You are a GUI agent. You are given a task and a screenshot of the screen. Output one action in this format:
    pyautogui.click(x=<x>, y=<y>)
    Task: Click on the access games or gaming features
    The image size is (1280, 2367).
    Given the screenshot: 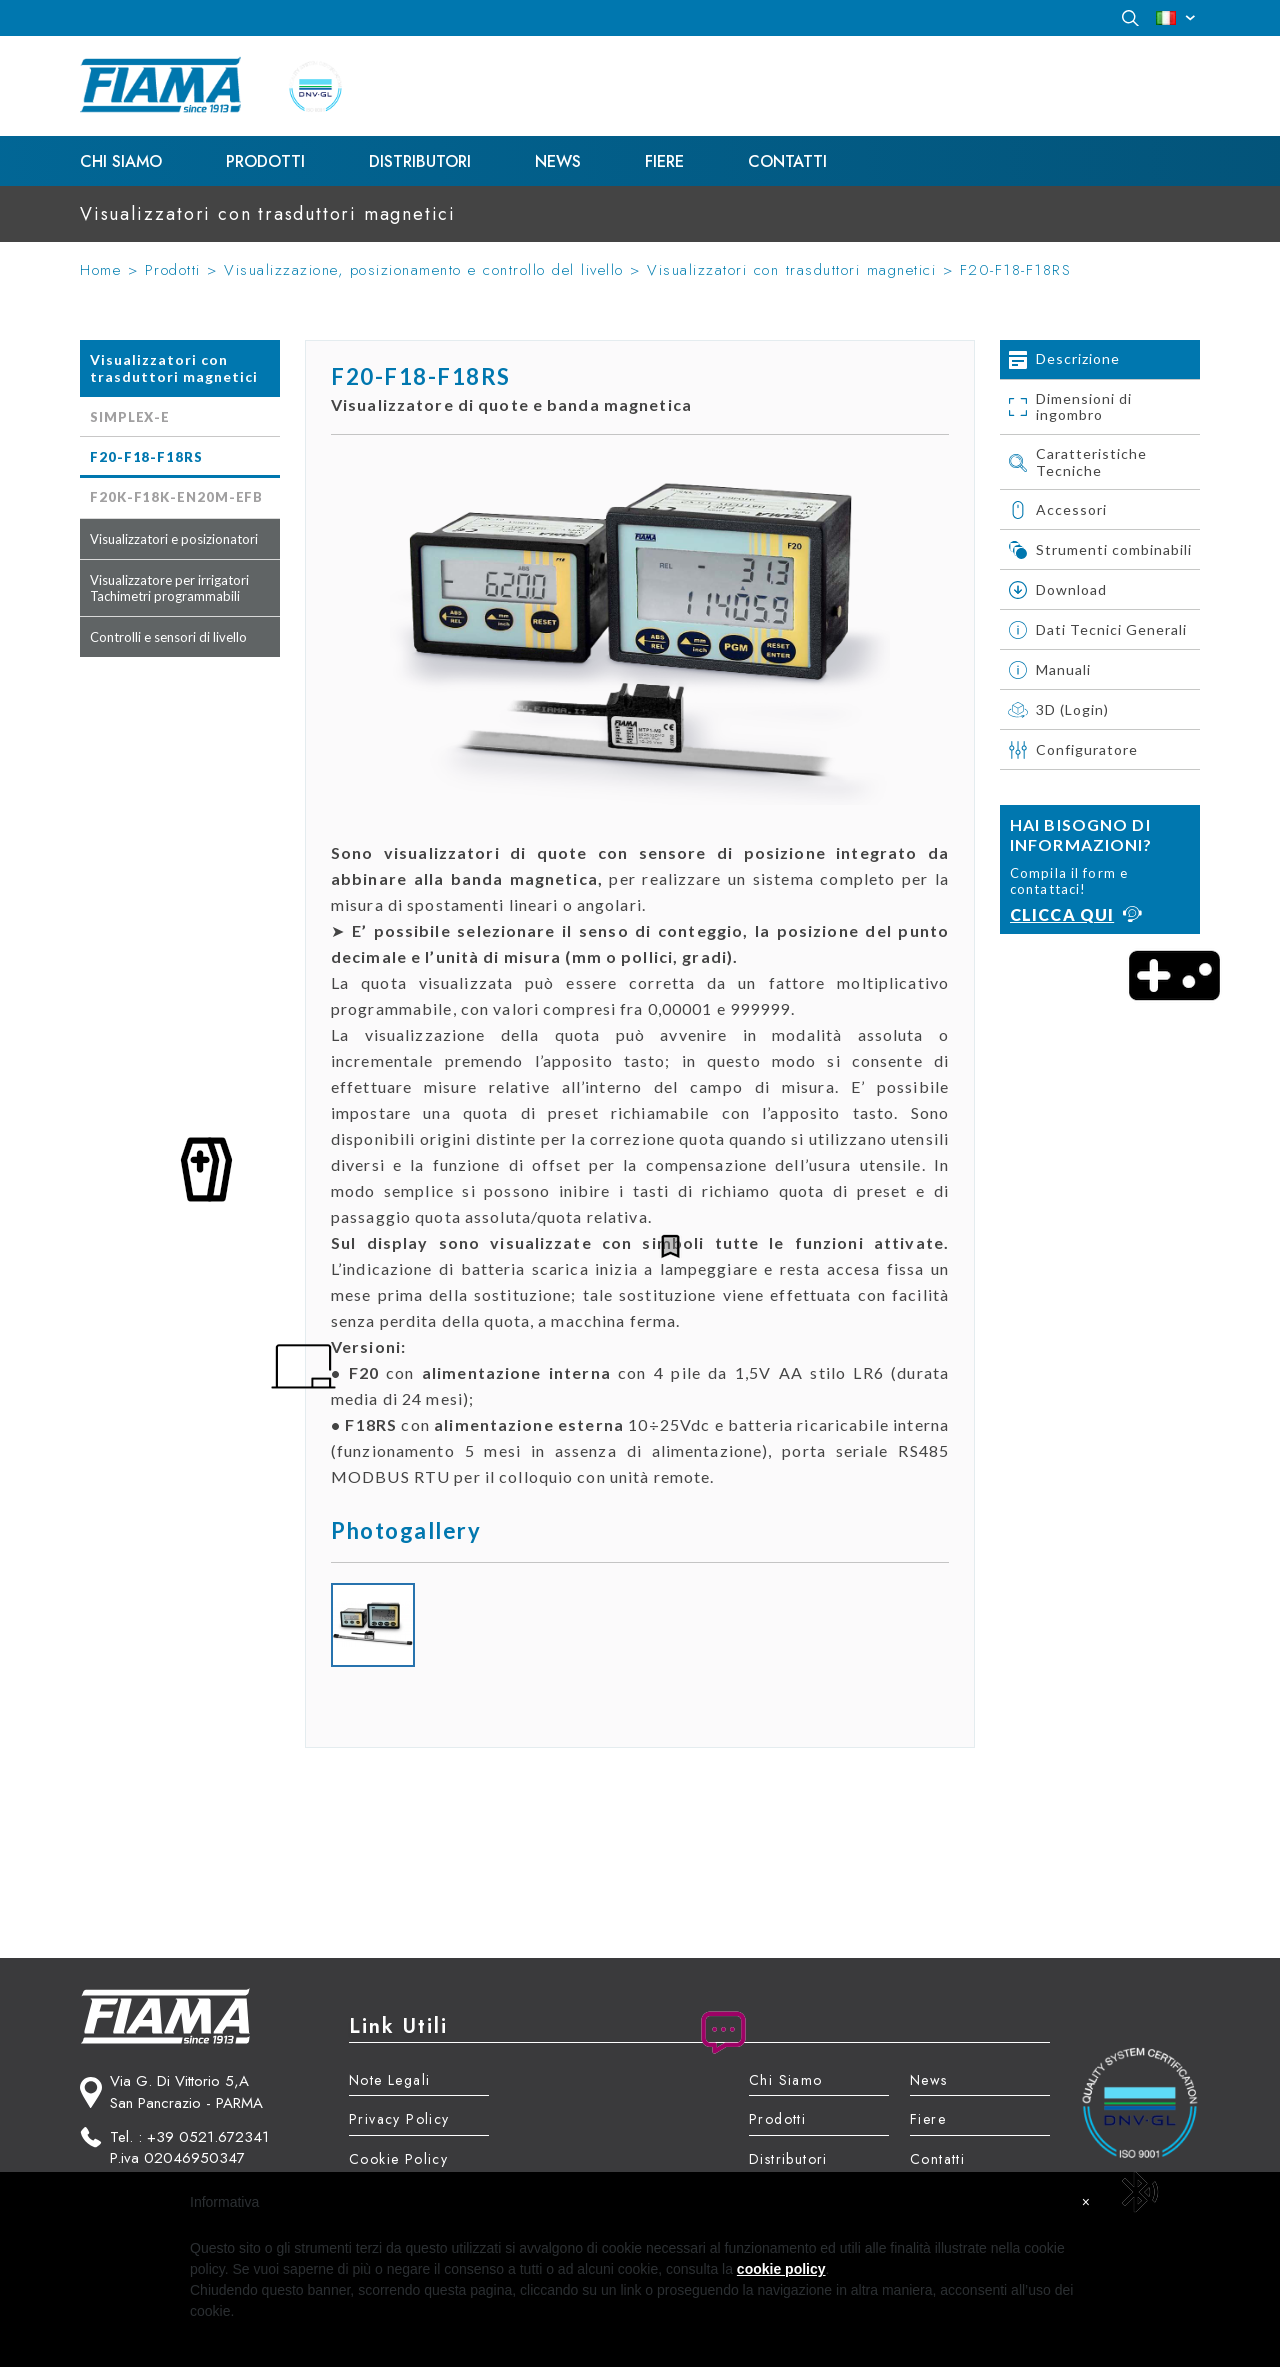 What is the action you would take?
    pyautogui.click(x=1174, y=975)
    